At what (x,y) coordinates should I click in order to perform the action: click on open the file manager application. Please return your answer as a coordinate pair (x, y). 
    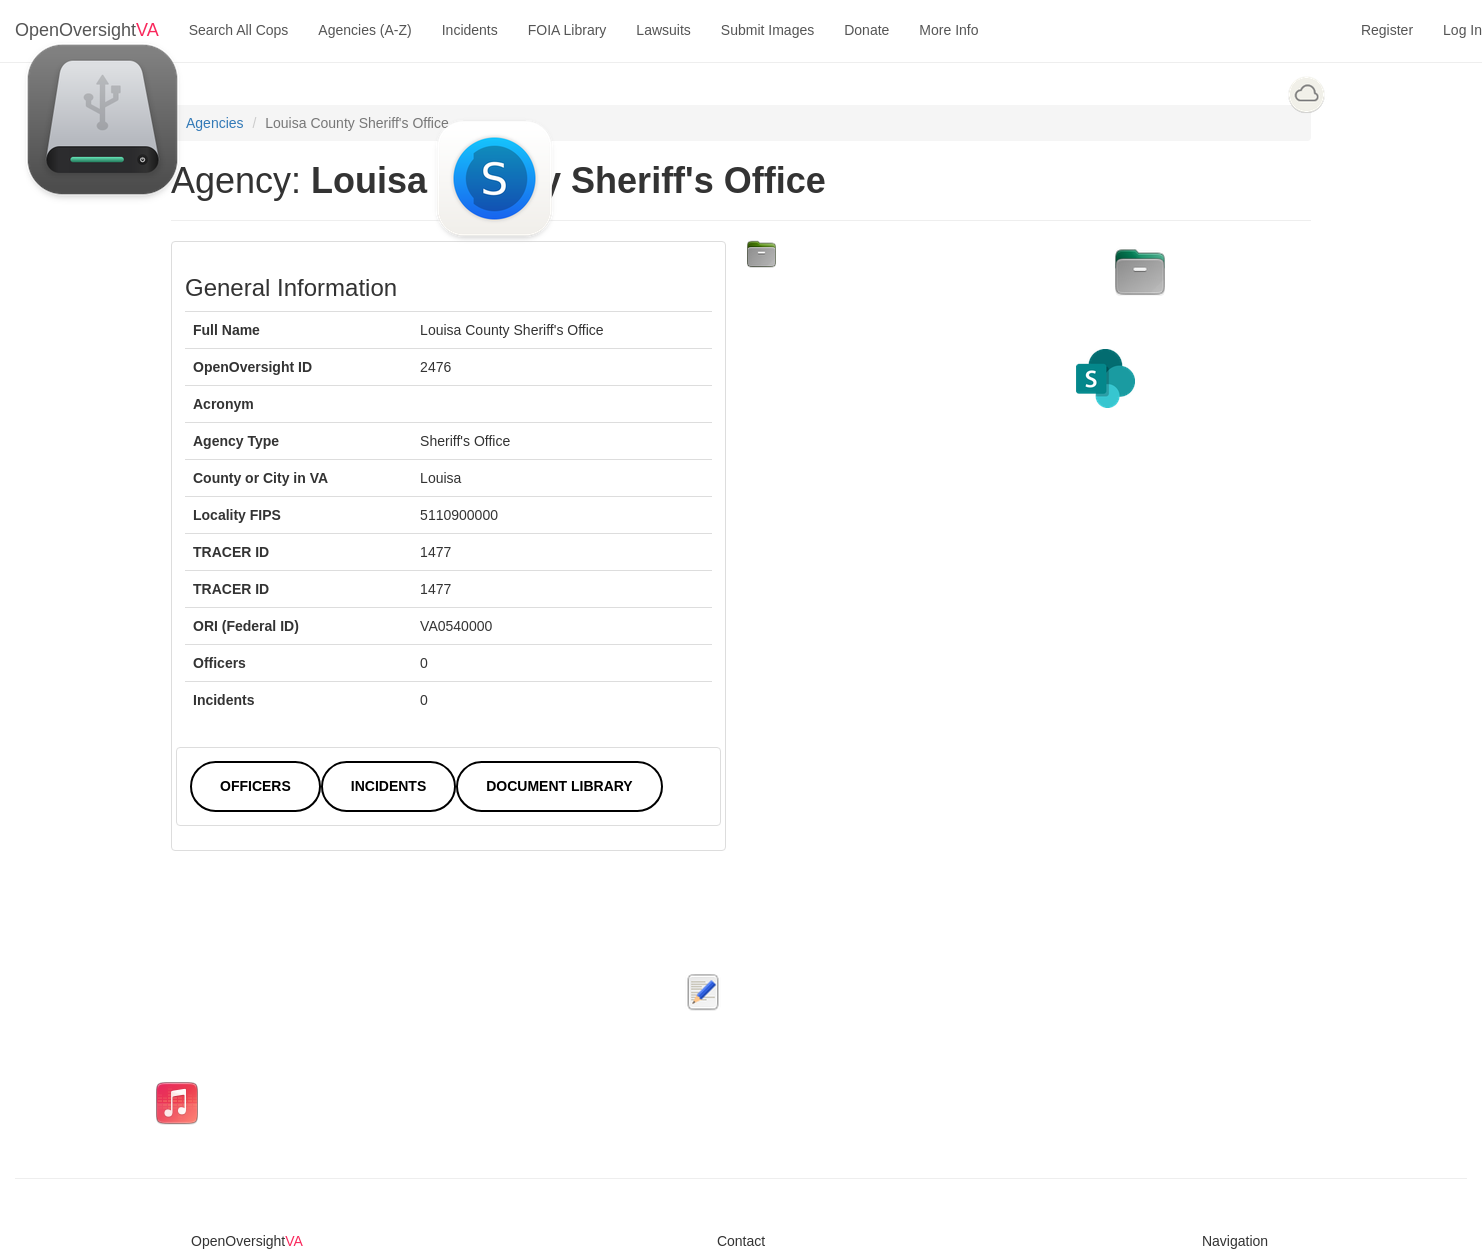
    Looking at the image, I should click on (1140, 272).